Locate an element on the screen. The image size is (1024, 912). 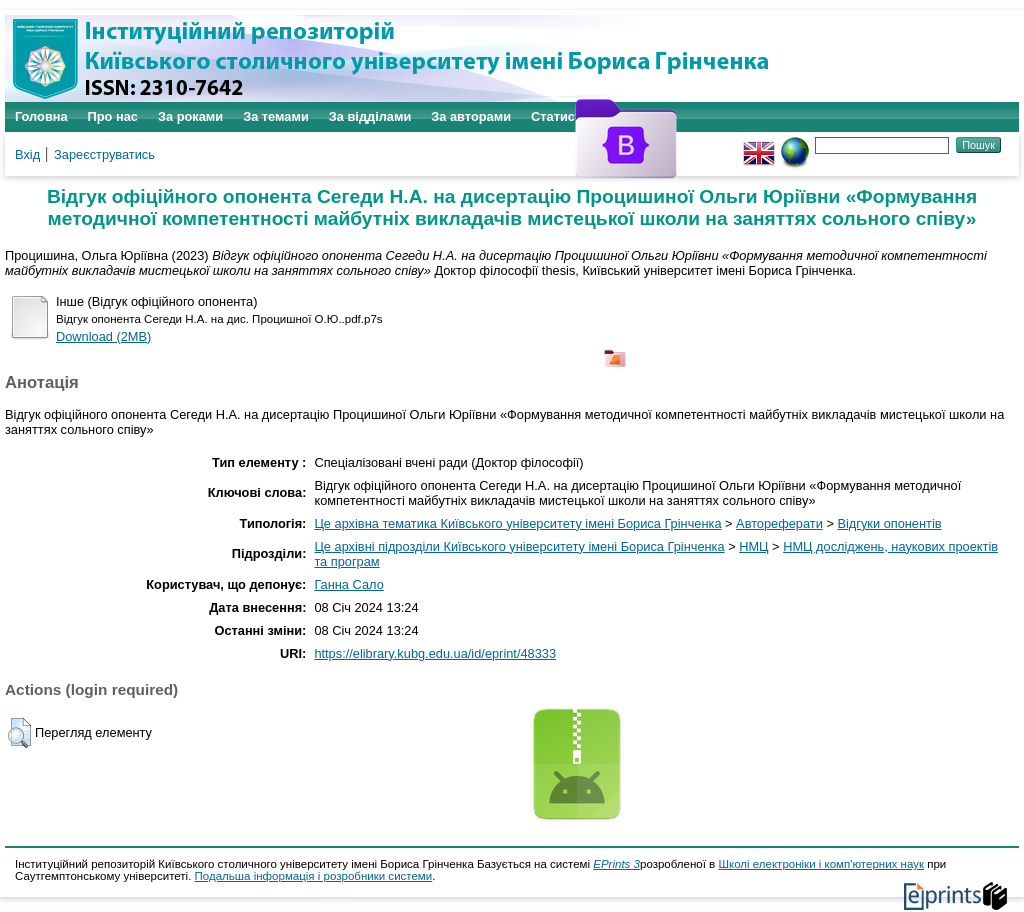
an android application package file is located at coordinates (577, 764).